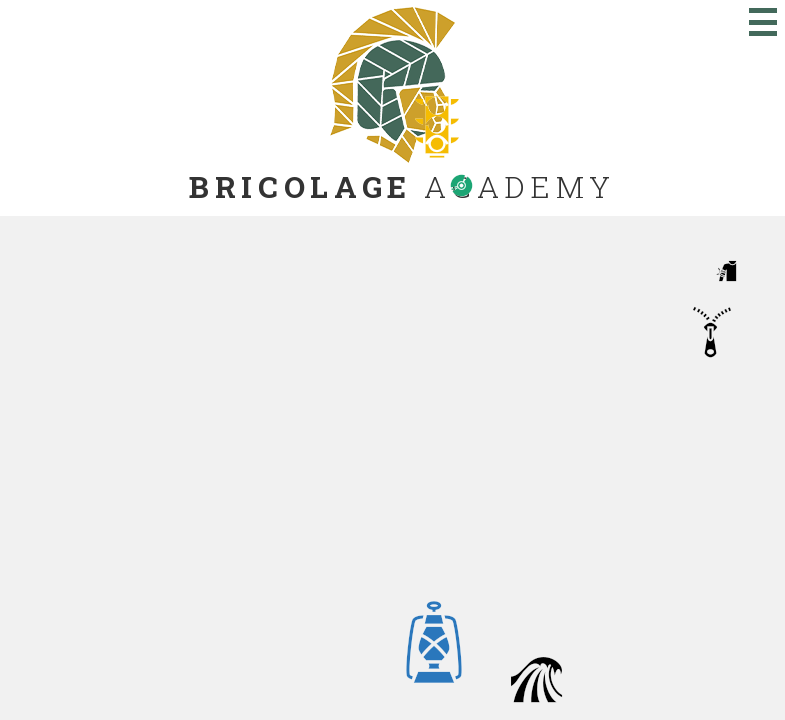  I want to click on access music or audio files, so click(461, 185).